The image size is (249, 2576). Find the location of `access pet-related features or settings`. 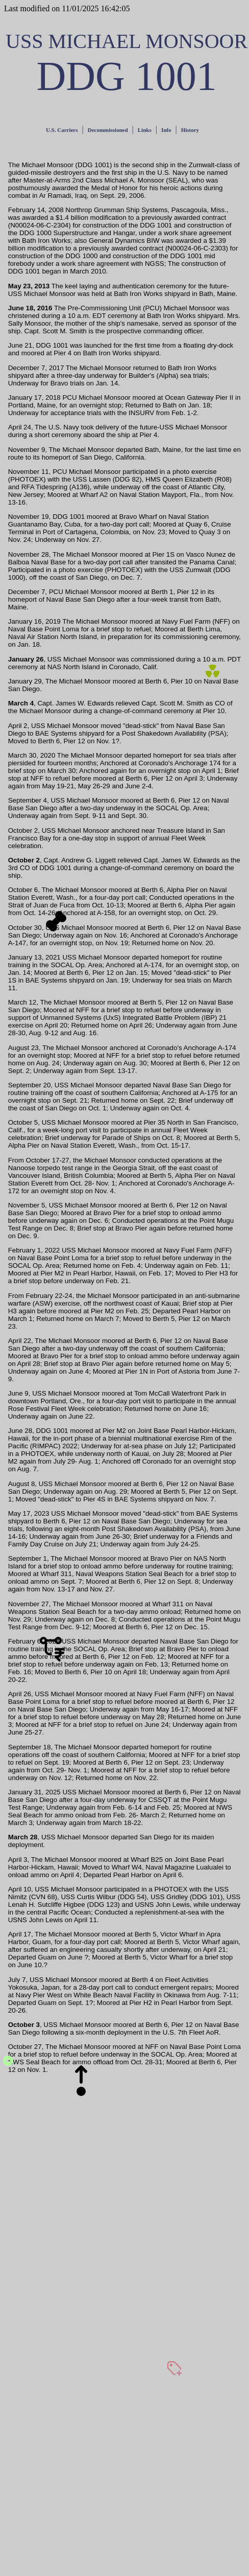

access pet-related features or settings is located at coordinates (56, 921).